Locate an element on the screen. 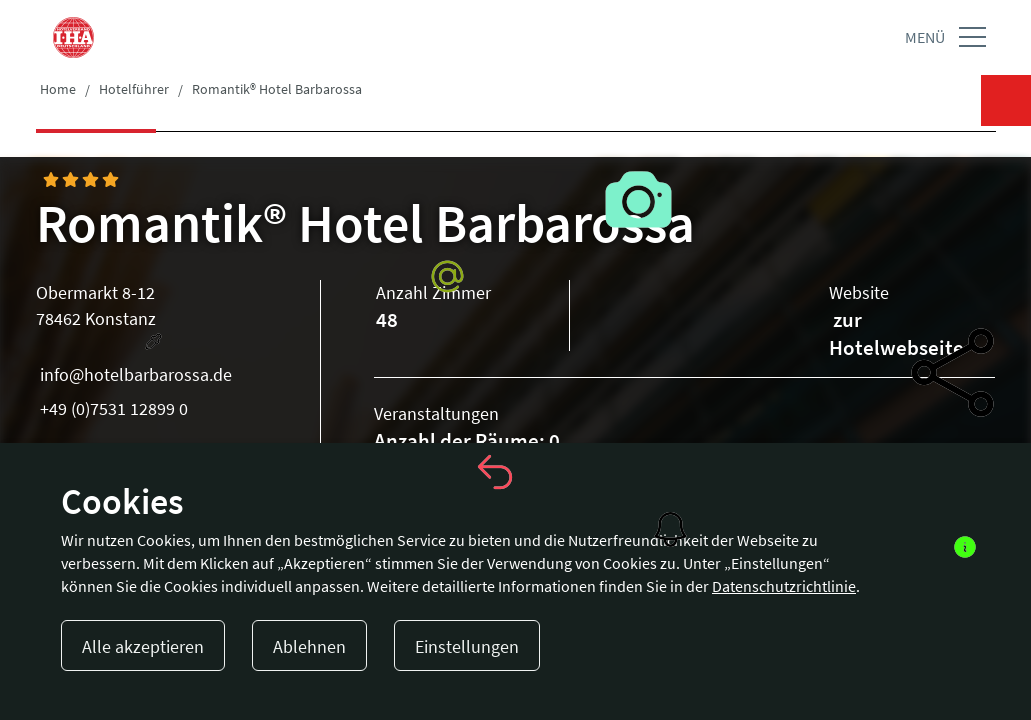 The height and width of the screenshot is (720, 1031). take a photo is located at coordinates (638, 199).